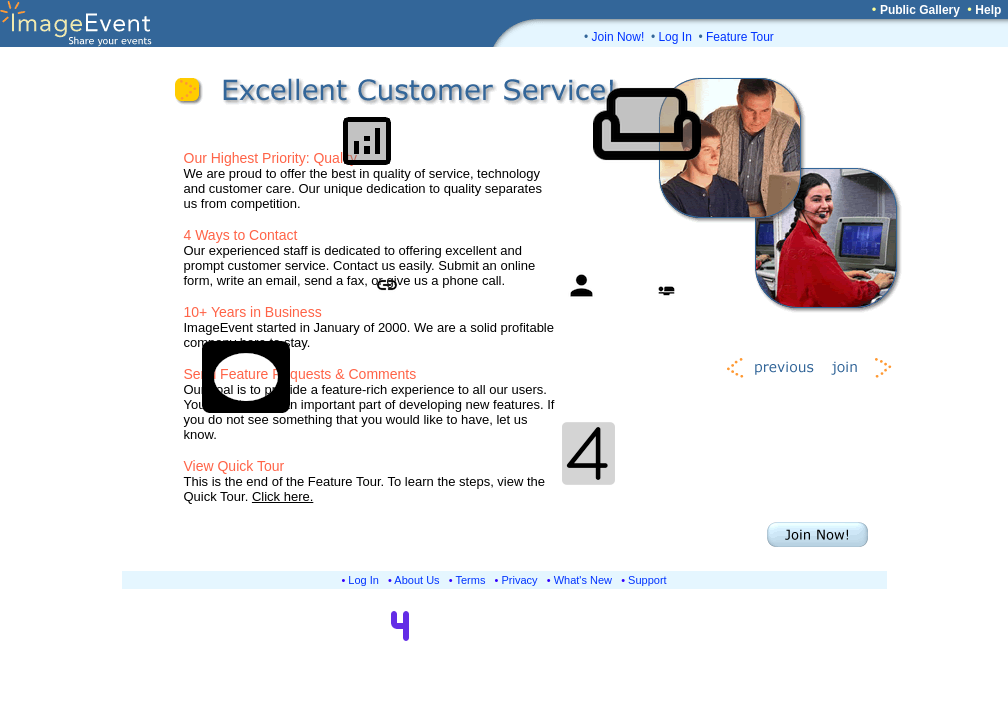 Image resolution: width=1008 pixels, height=720 pixels. I want to click on indicates step four in a multi-step process, so click(588, 453).